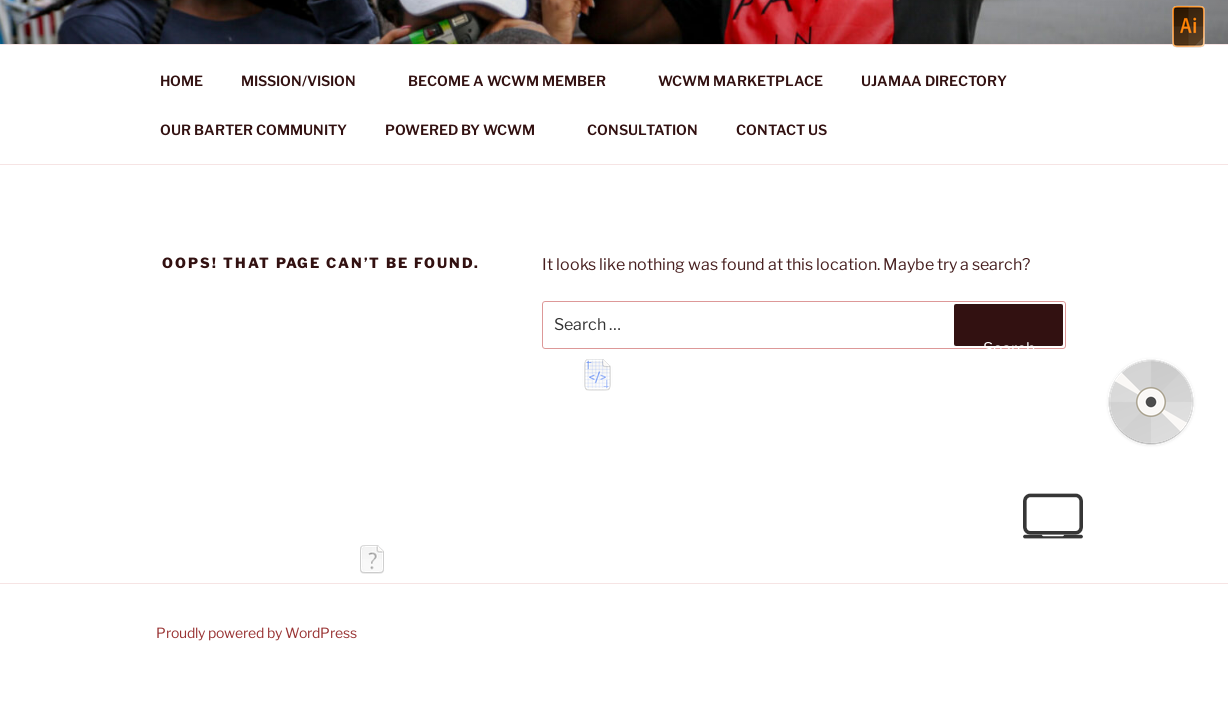 Image resolution: width=1228 pixels, height=720 pixels. I want to click on an html template file, so click(597, 374).